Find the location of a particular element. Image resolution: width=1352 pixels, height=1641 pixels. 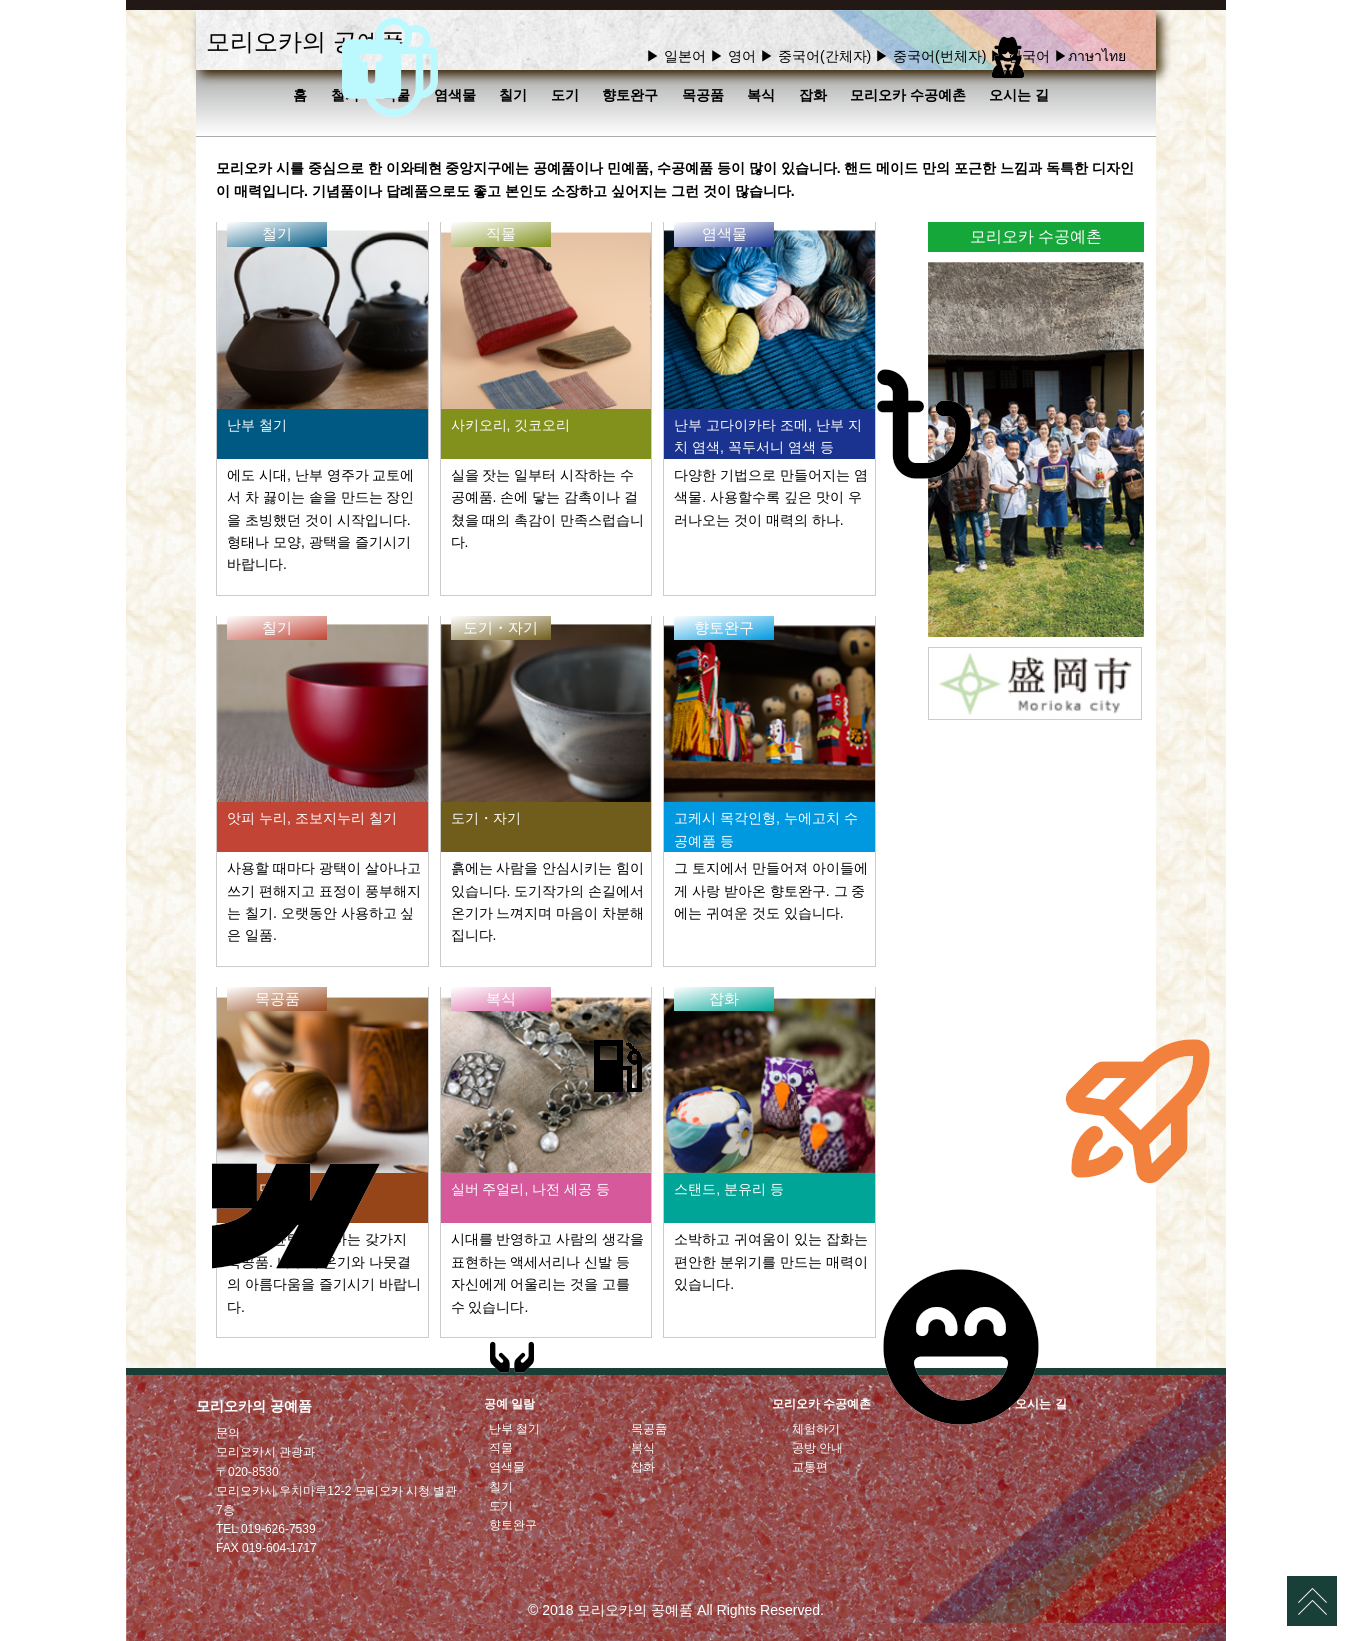

webflow logo is located at coordinates (296, 1214).